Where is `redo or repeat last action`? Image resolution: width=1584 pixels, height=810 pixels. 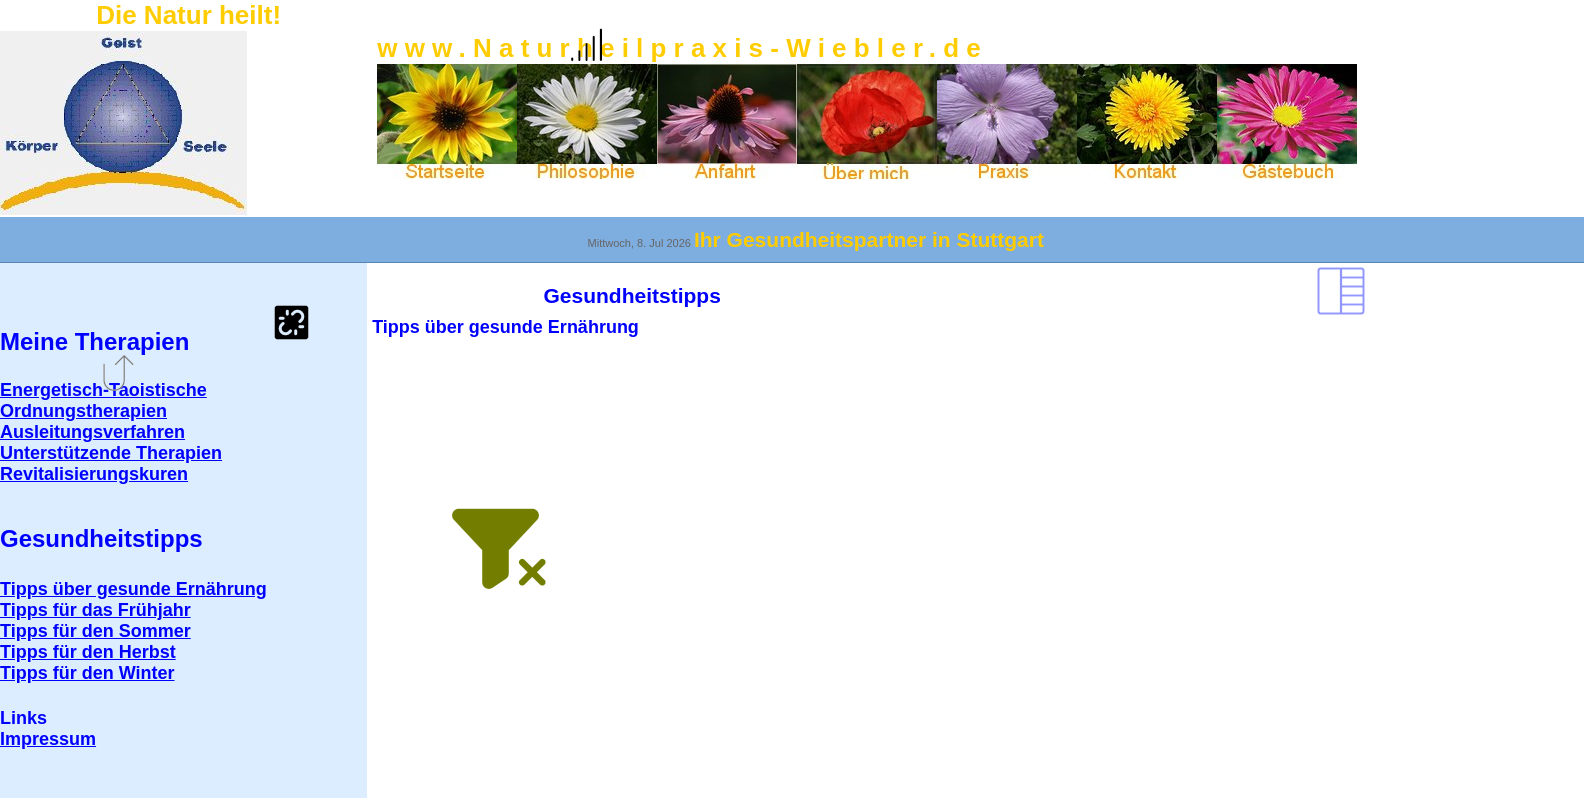
redo or repeat last action is located at coordinates (117, 373).